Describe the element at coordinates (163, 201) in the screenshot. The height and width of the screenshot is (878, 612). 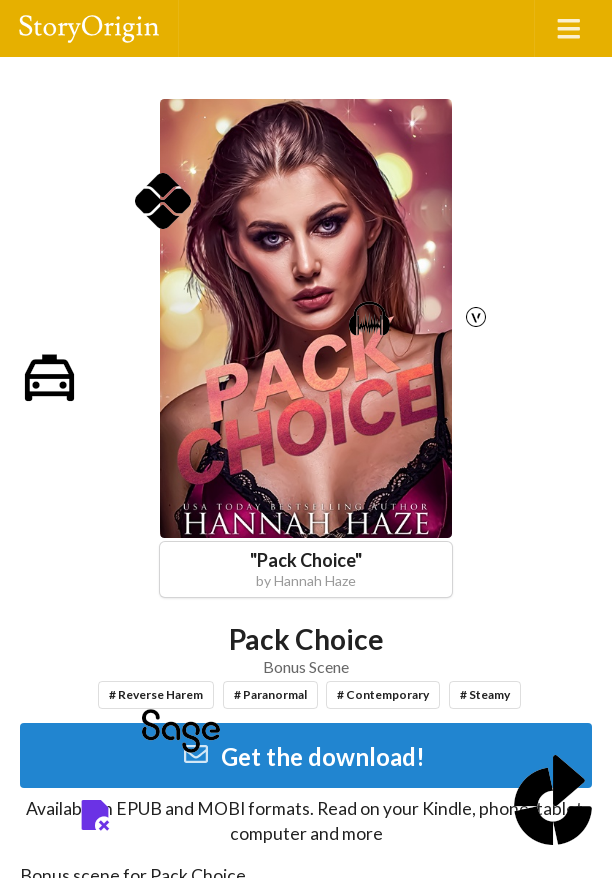
I see `pix instant payment system logo` at that location.